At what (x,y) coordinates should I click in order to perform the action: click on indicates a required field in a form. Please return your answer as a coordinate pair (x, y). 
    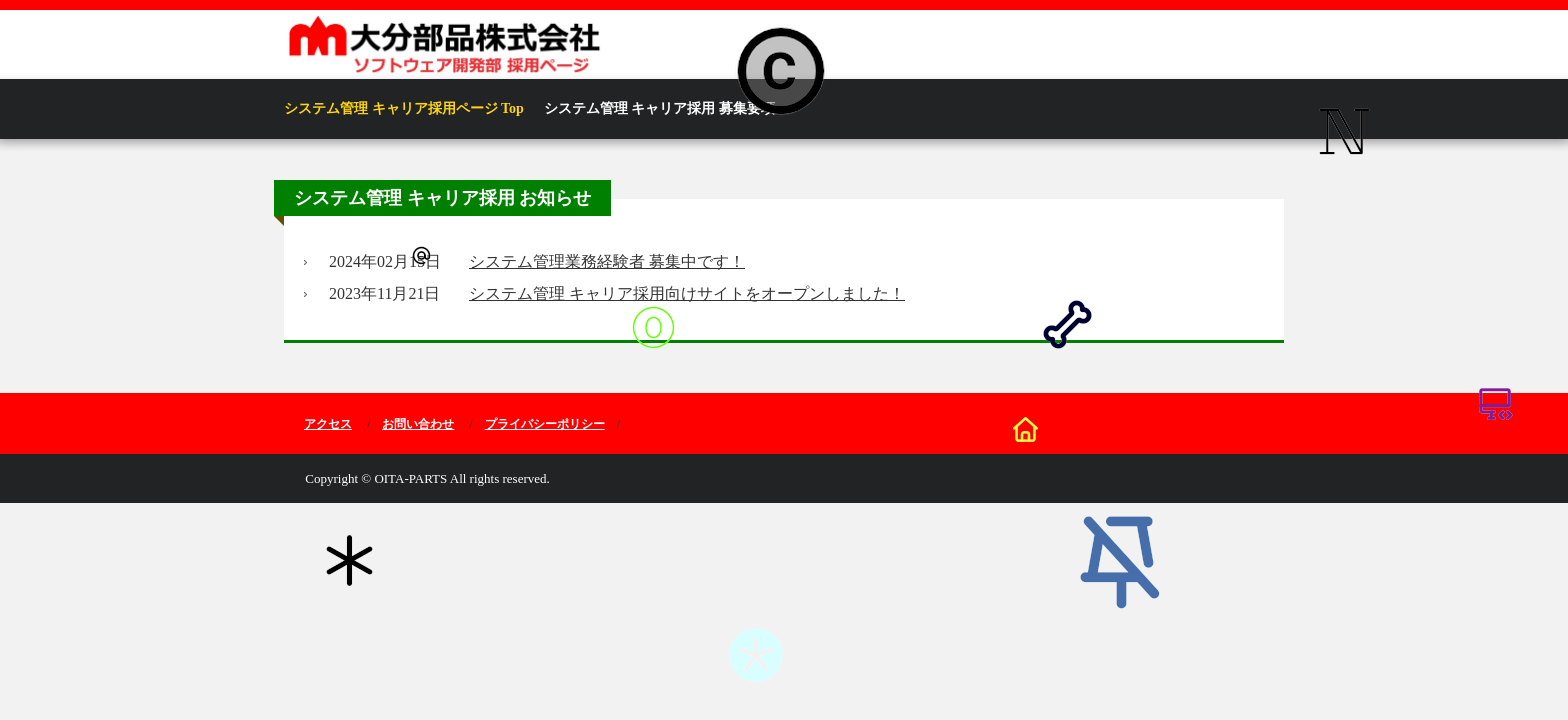
    Looking at the image, I should click on (349, 560).